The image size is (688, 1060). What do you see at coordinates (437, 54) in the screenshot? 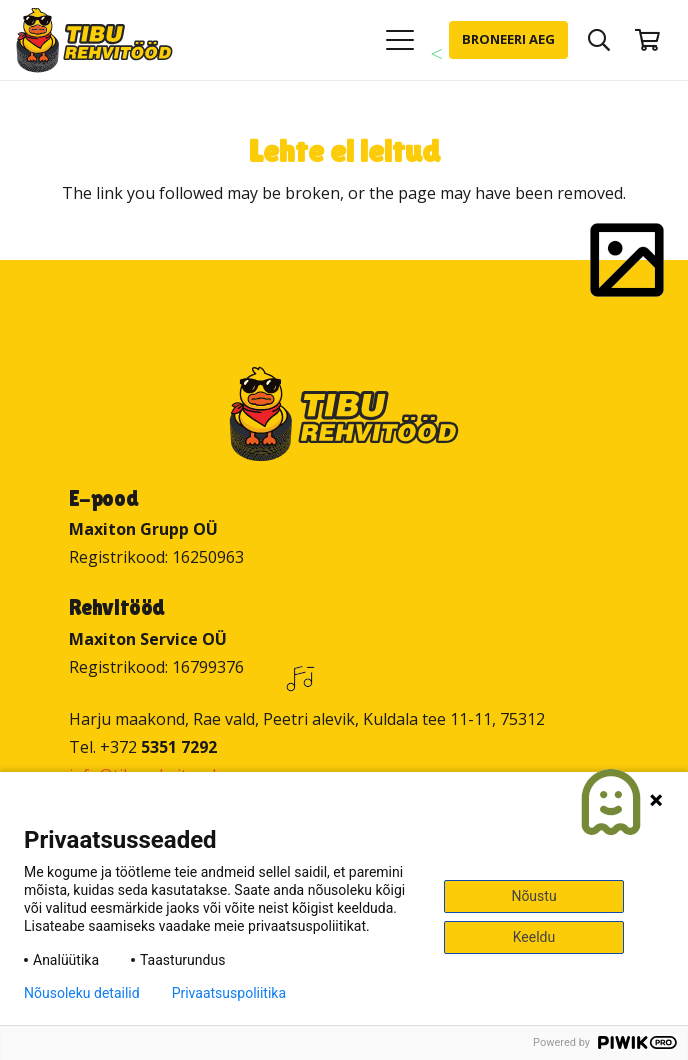
I see `go back to the previous screen` at bounding box center [437, 54].